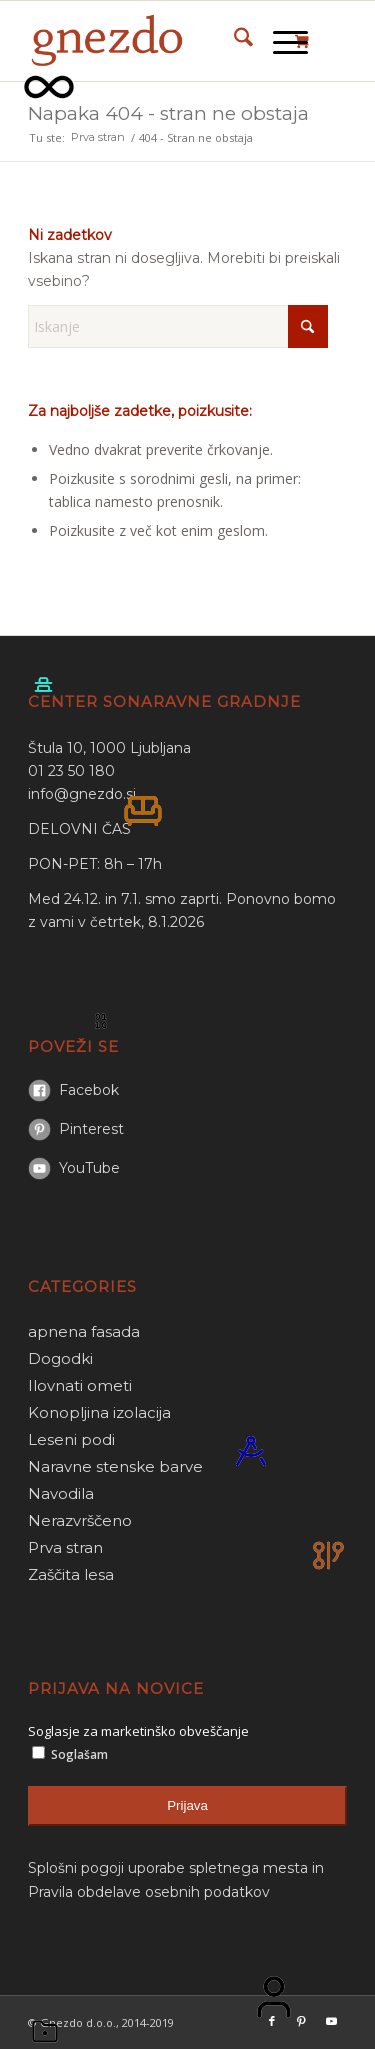  What do you see at coordinates (43, 684) in the screenshot?
I see `align elements to the bottom with equal vertical spacing` at bounding box center [43, 684].